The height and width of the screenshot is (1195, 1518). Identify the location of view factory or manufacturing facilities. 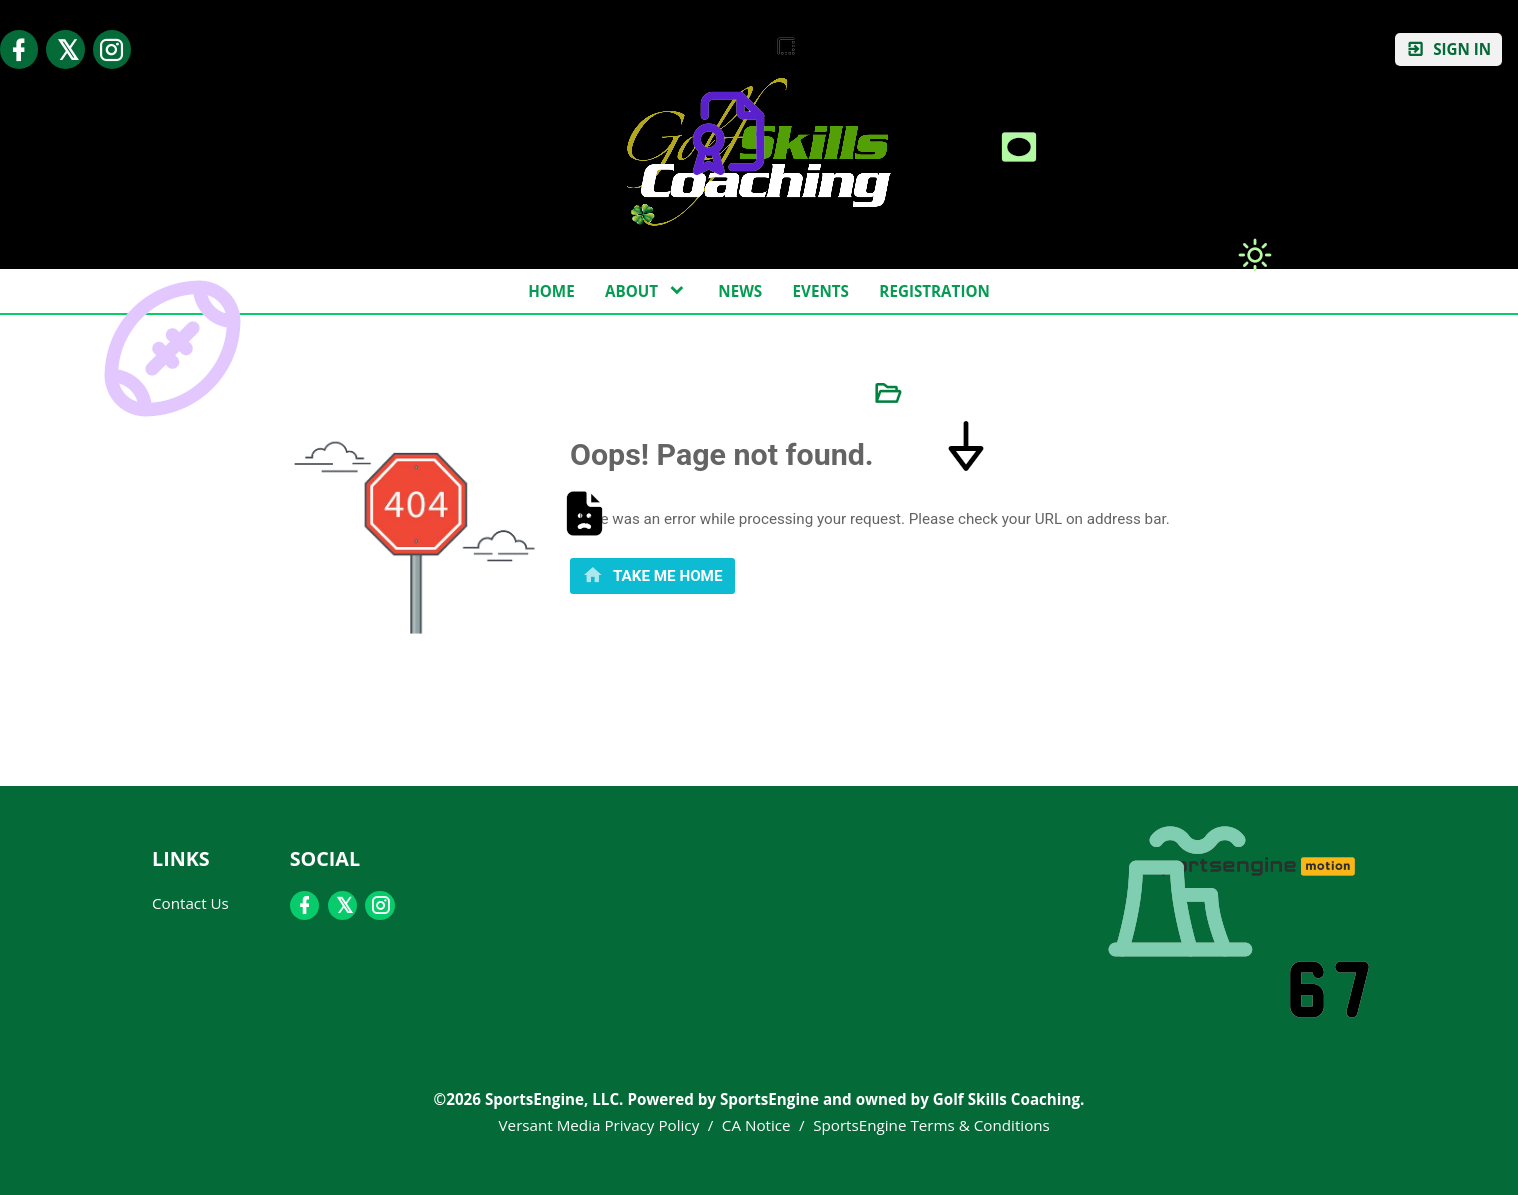
(1177, 888).